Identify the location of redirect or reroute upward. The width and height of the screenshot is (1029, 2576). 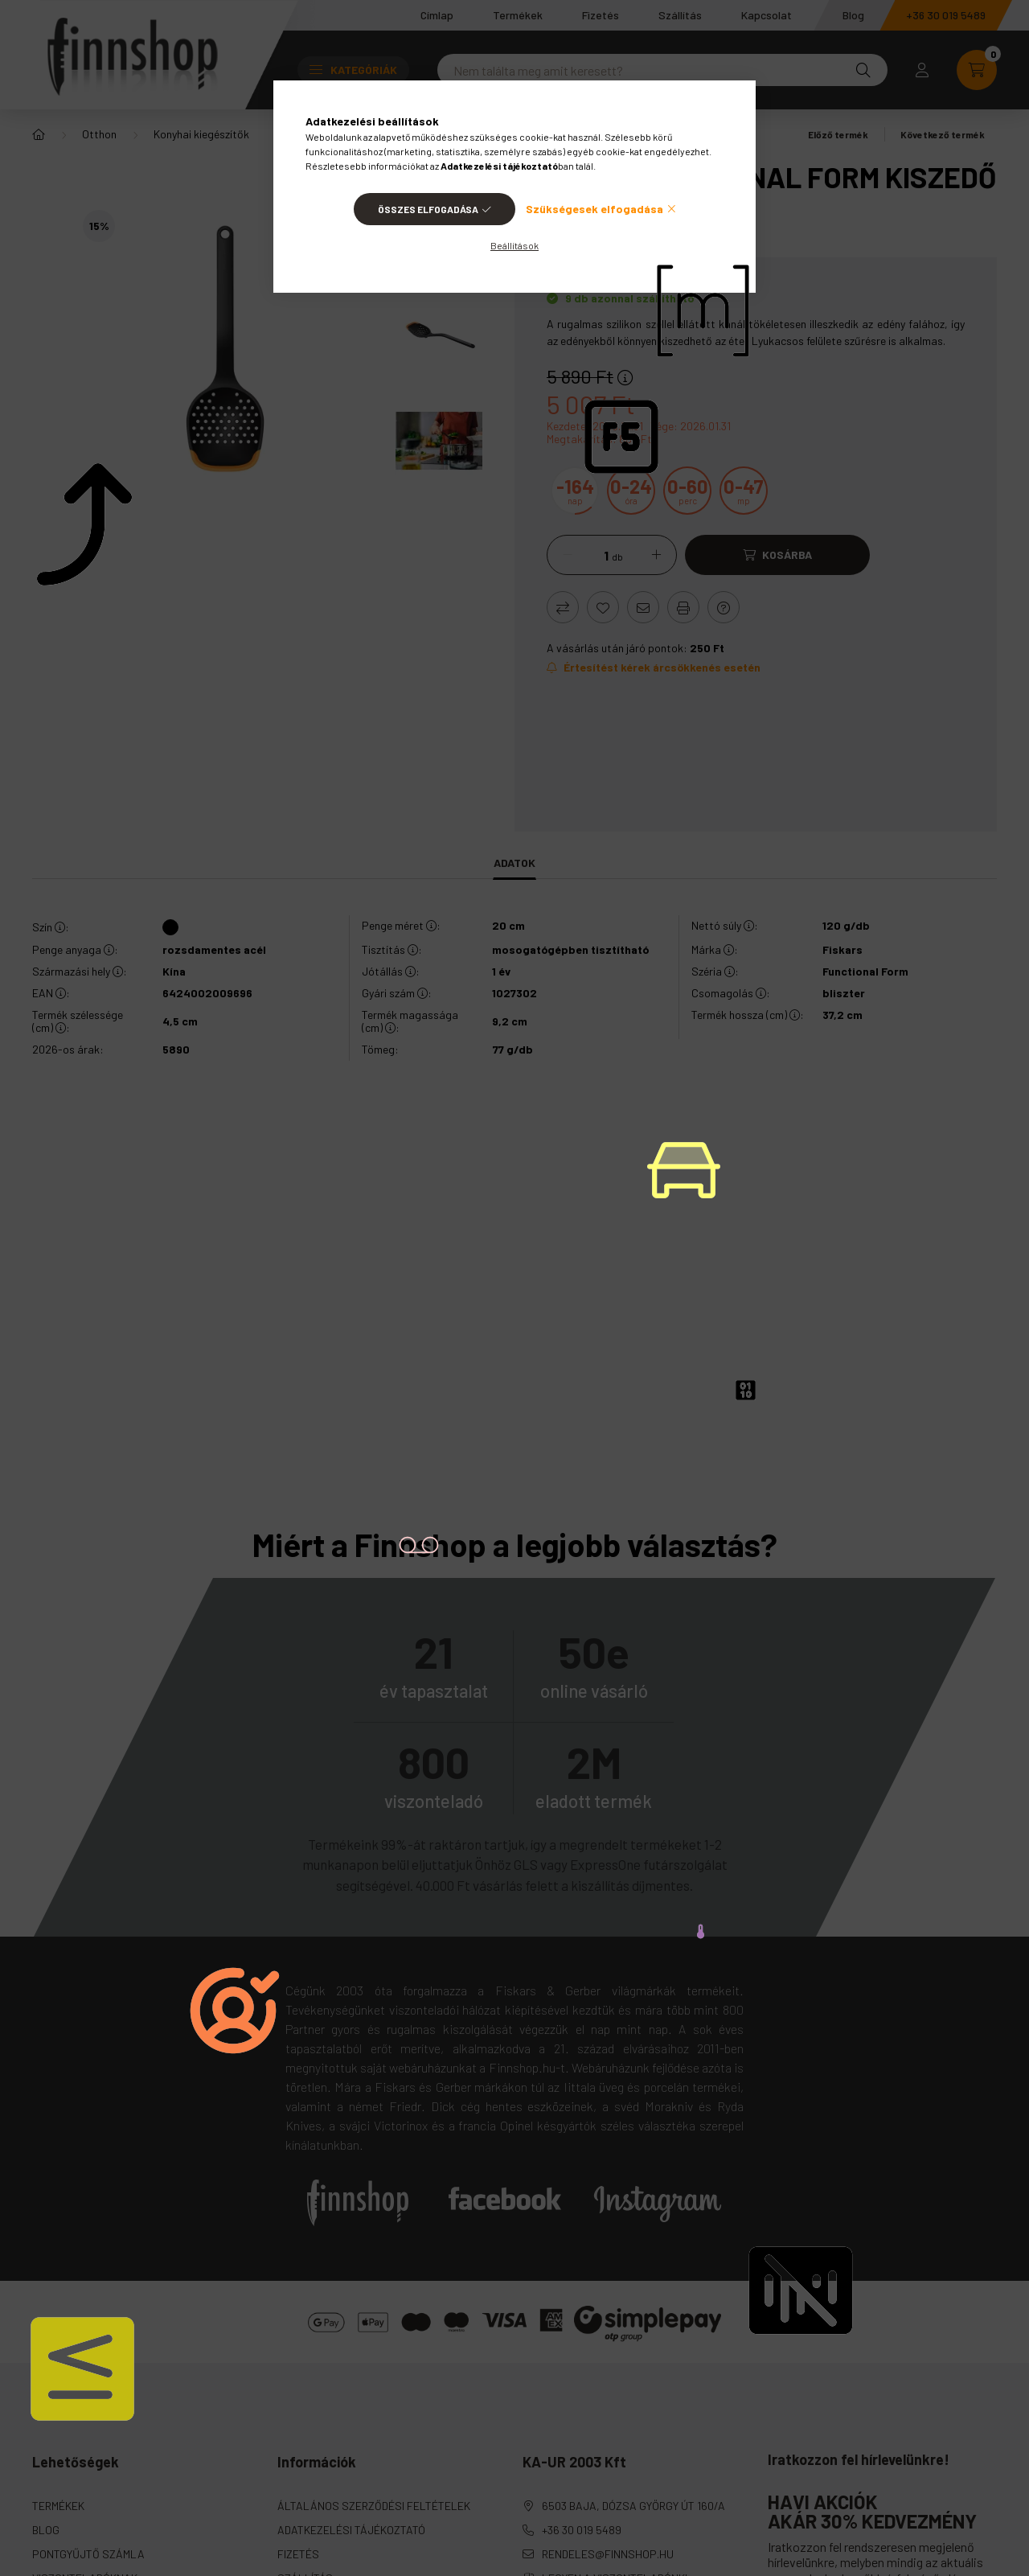
(84, 524).